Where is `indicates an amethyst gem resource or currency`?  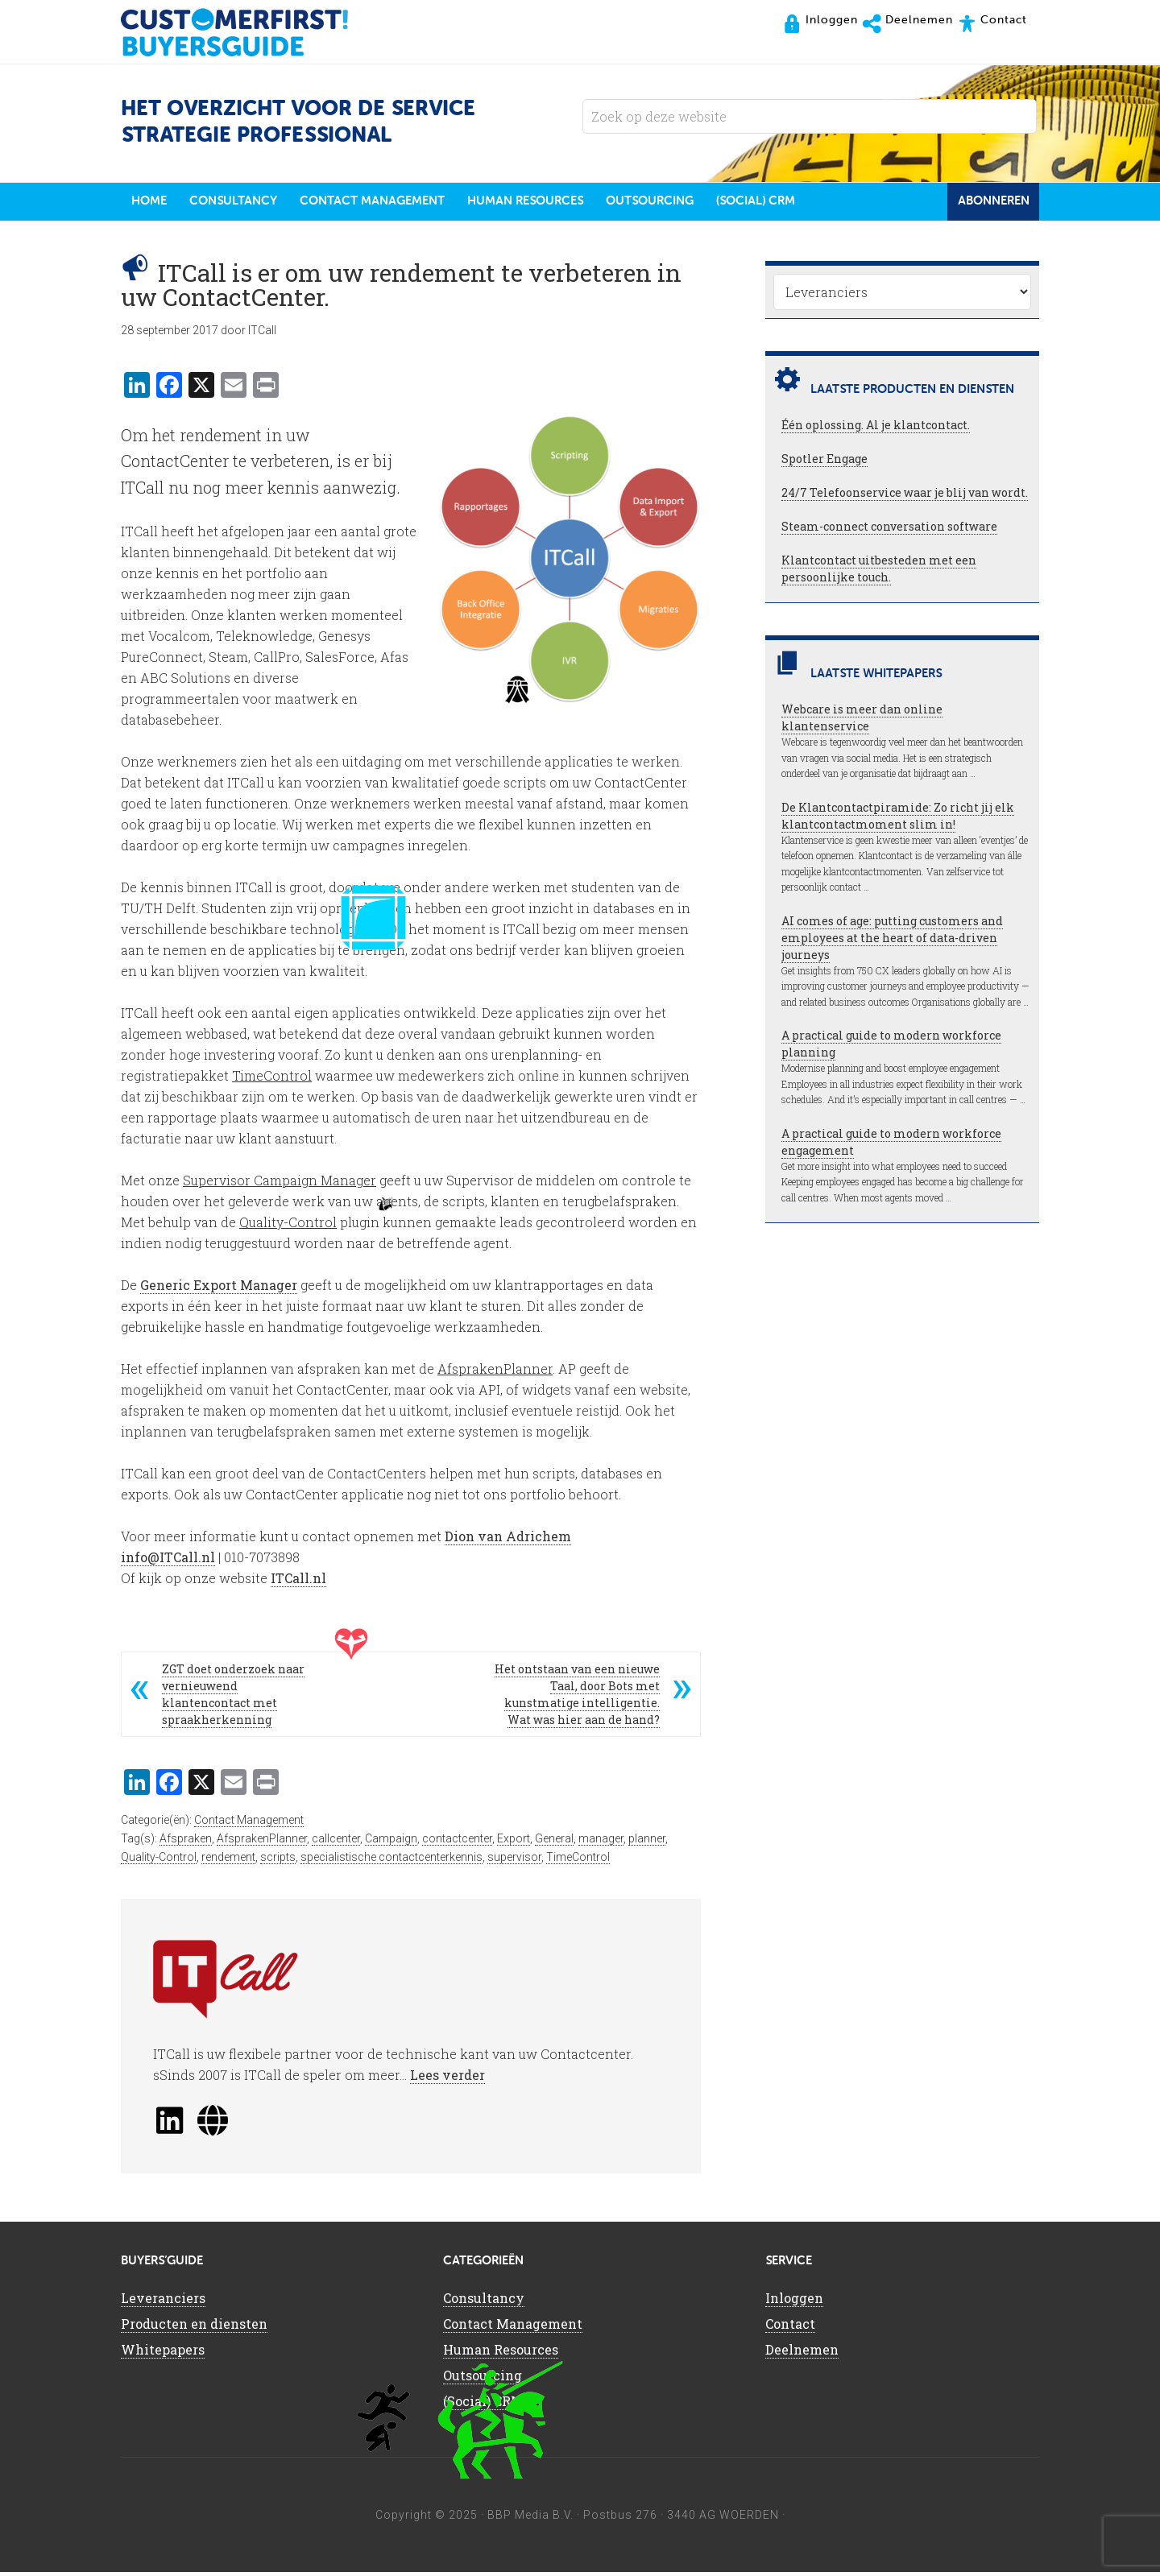 indicates an amethyst gem resource or currency is located at coordinates (373, 917).